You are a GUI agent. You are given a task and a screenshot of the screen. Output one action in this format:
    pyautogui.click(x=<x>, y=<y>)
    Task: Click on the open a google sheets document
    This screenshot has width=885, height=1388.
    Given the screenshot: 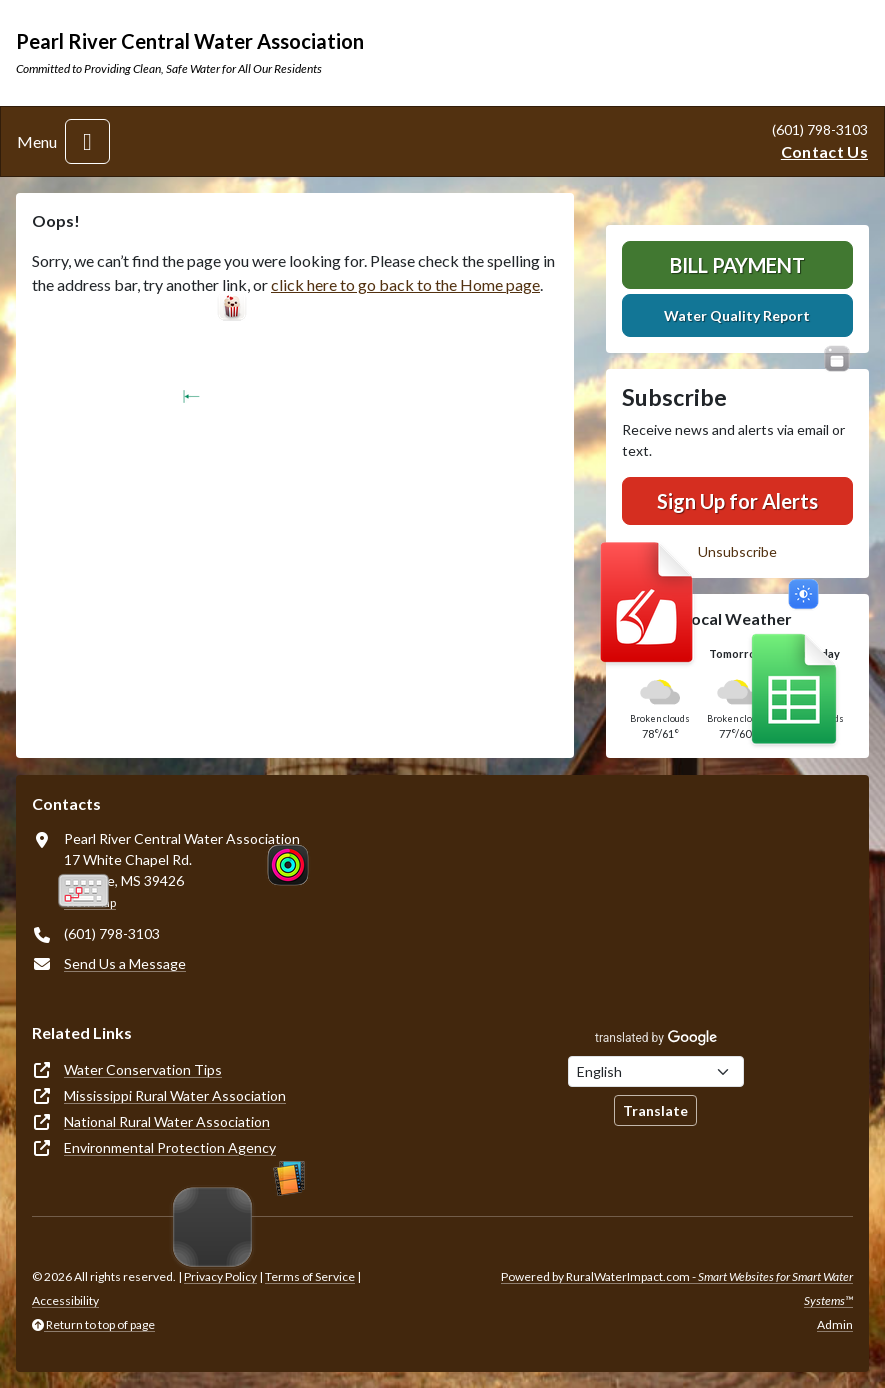 What is the action you would take?
    pyautogui.click(x=794, y=691)
    